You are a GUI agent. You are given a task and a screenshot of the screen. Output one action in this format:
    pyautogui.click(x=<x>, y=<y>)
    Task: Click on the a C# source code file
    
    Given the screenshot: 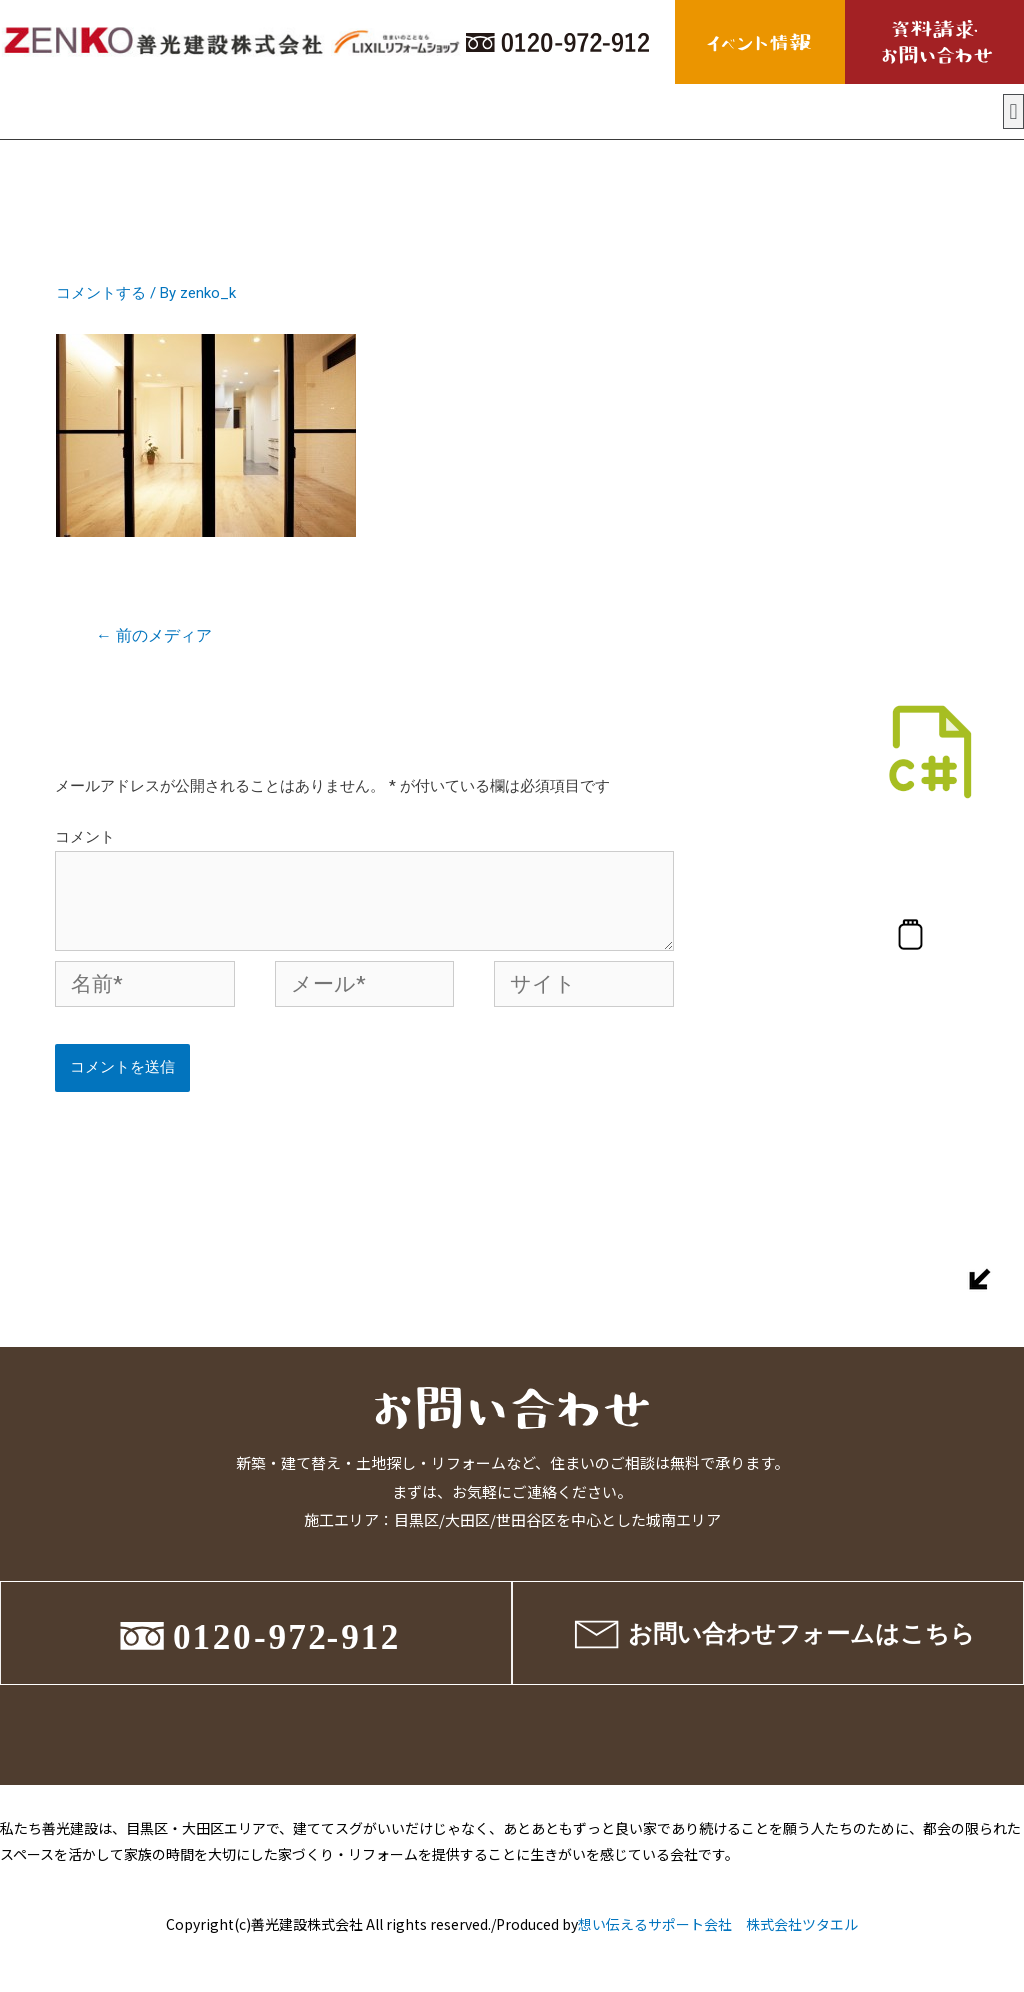 What is the action you would take?
    pyautogui.click(x=932, y=752)
    